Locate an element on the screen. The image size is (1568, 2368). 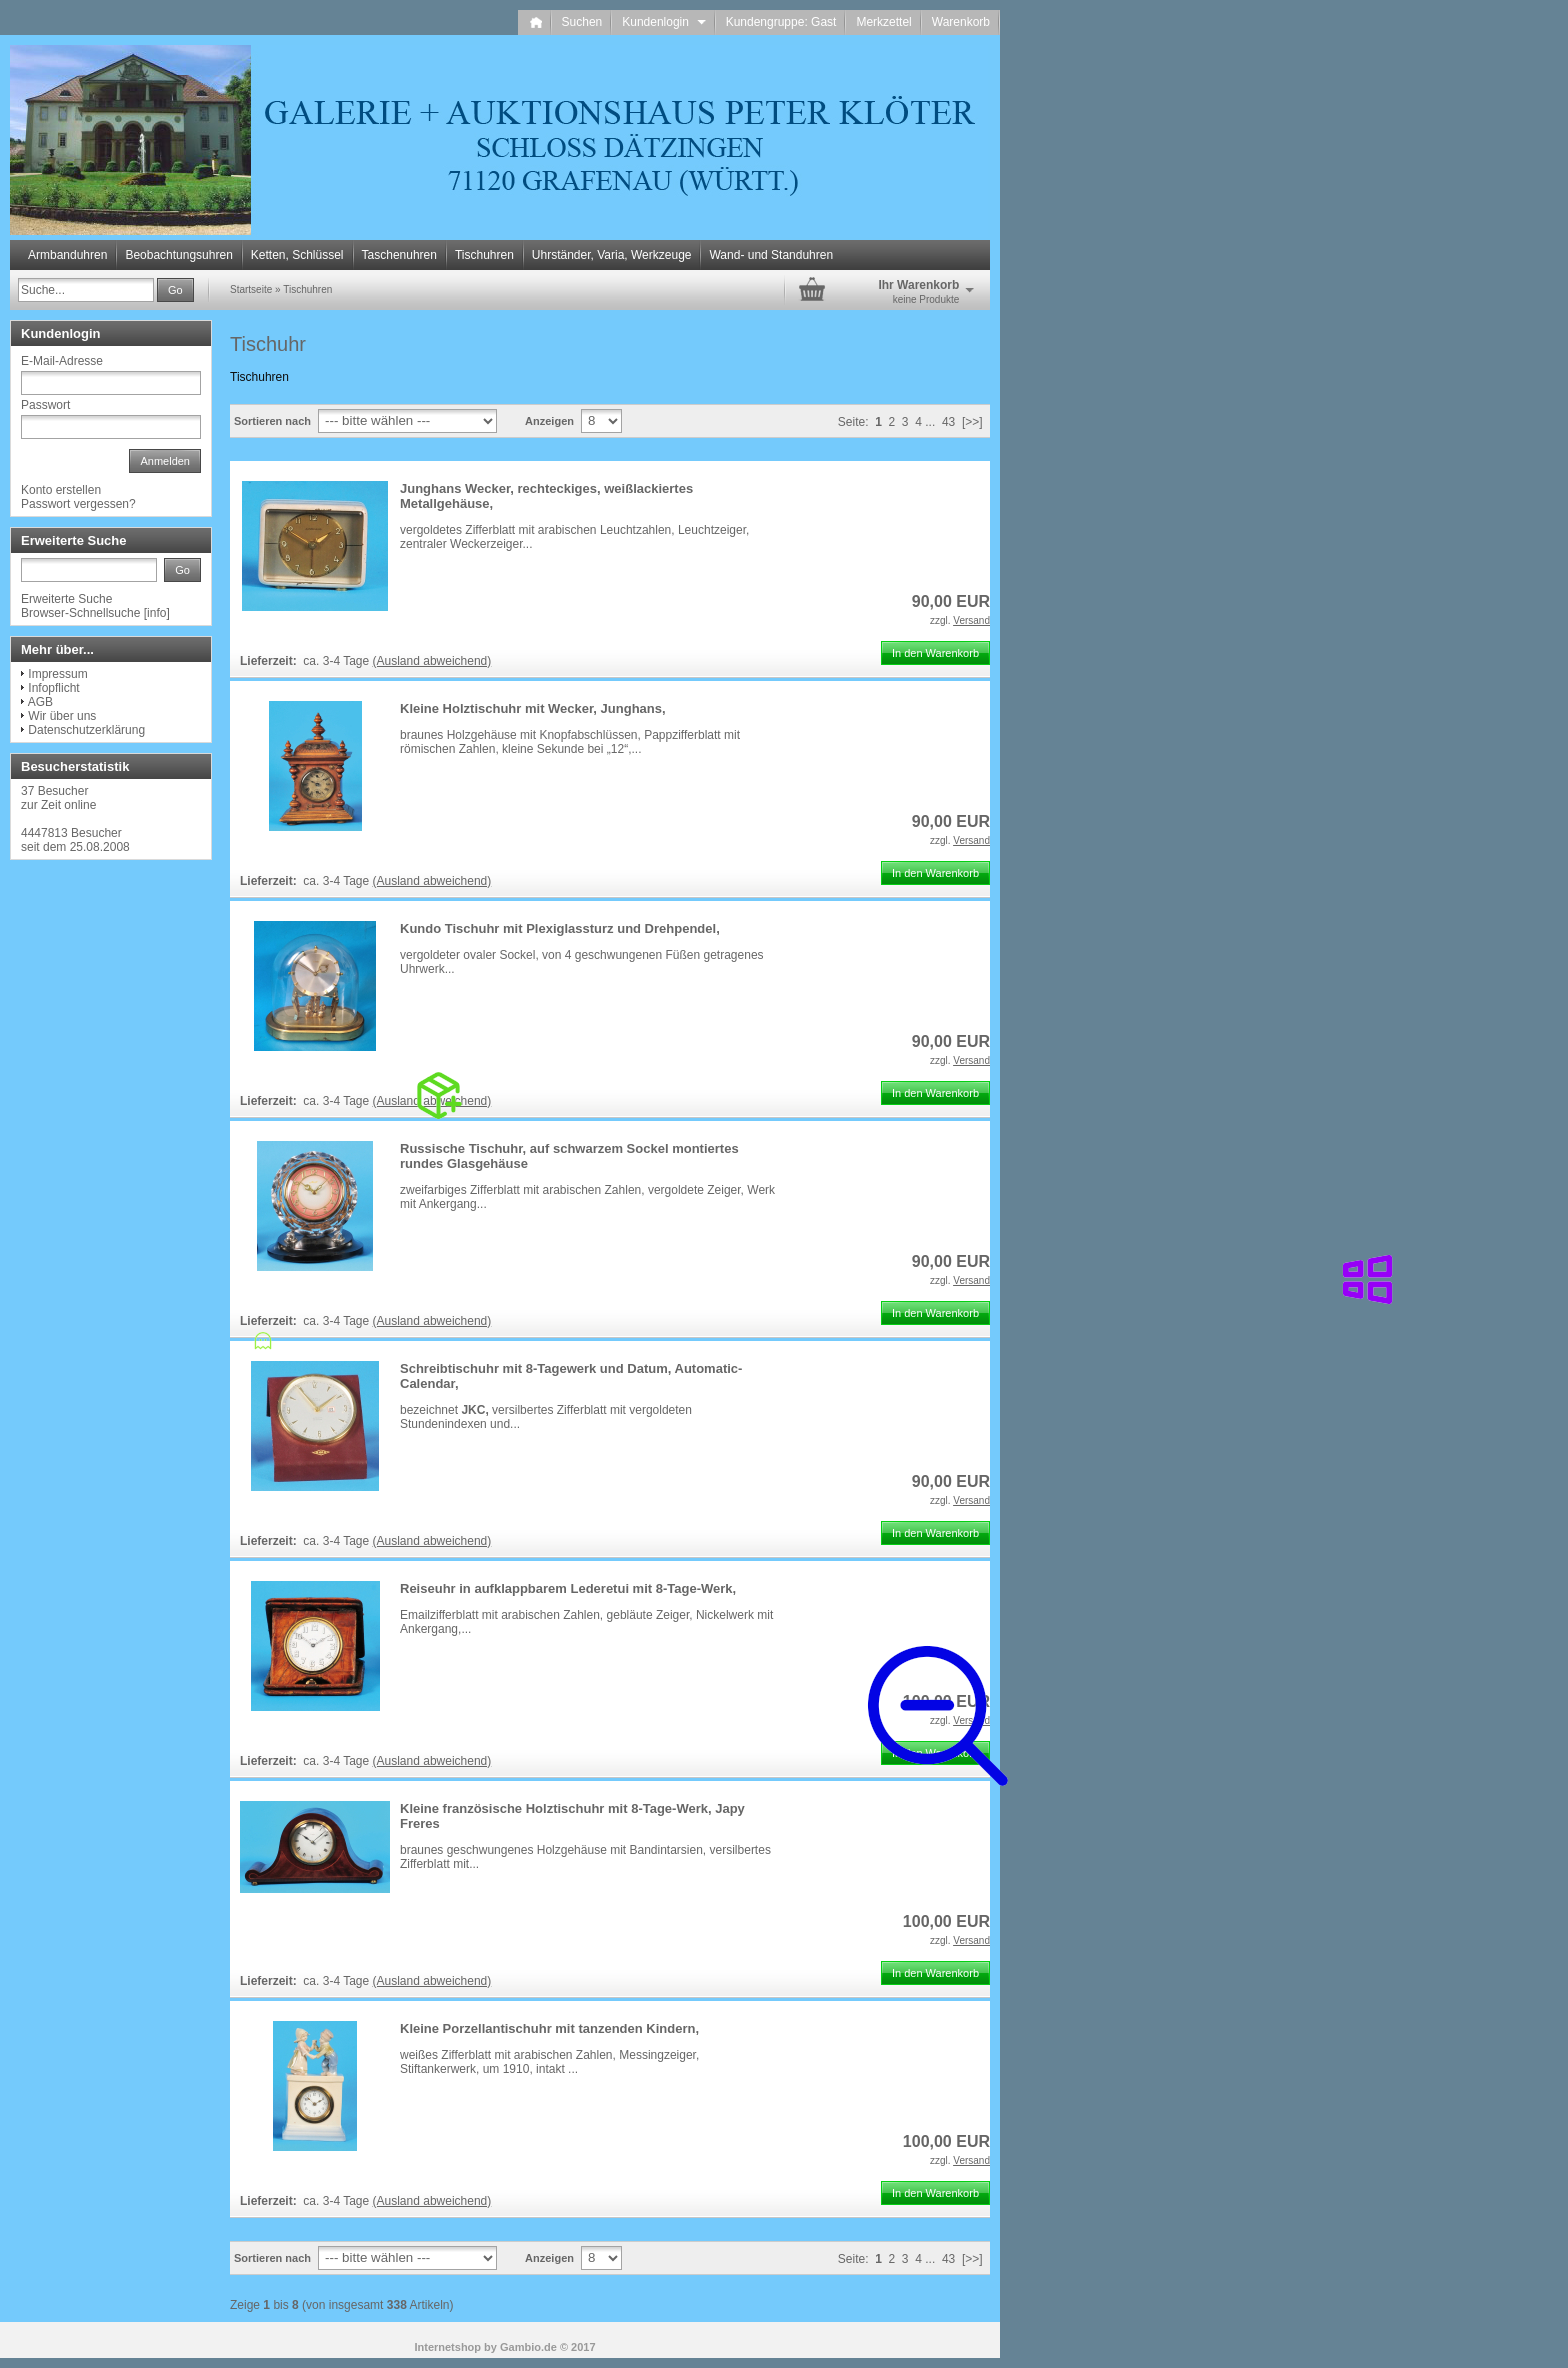
open the windows start menu is located at coordinates (1369, 1279).